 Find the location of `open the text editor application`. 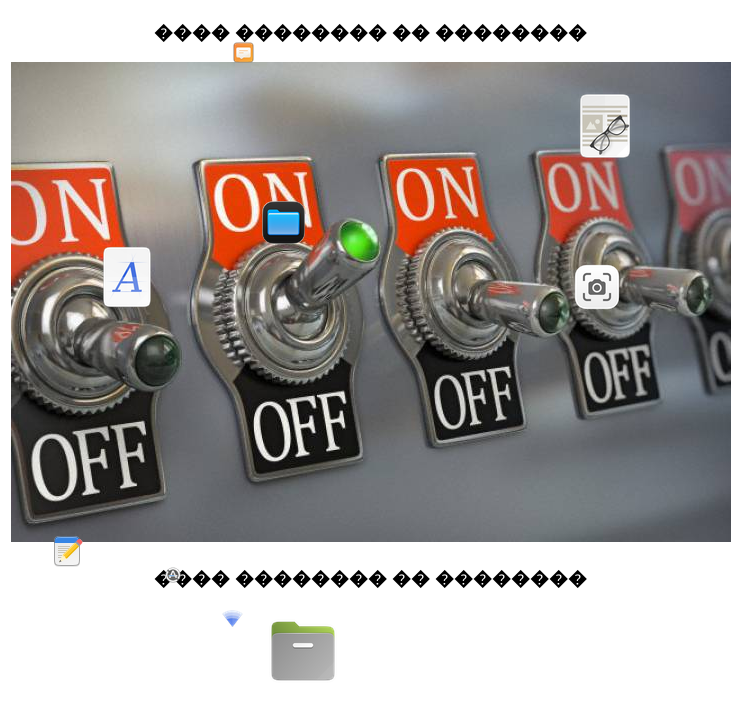

open the text editor application is located at coordinates (67, 551).